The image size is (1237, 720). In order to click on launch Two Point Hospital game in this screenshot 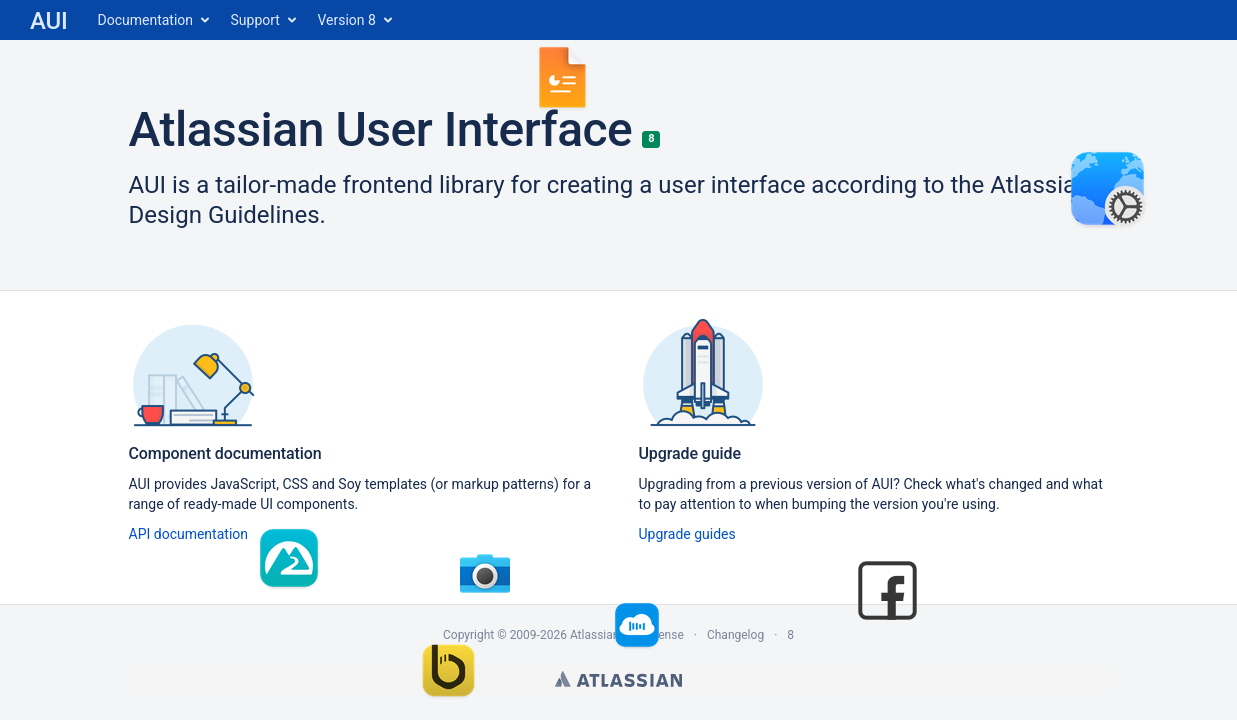, I will do `click(289, 558)`.